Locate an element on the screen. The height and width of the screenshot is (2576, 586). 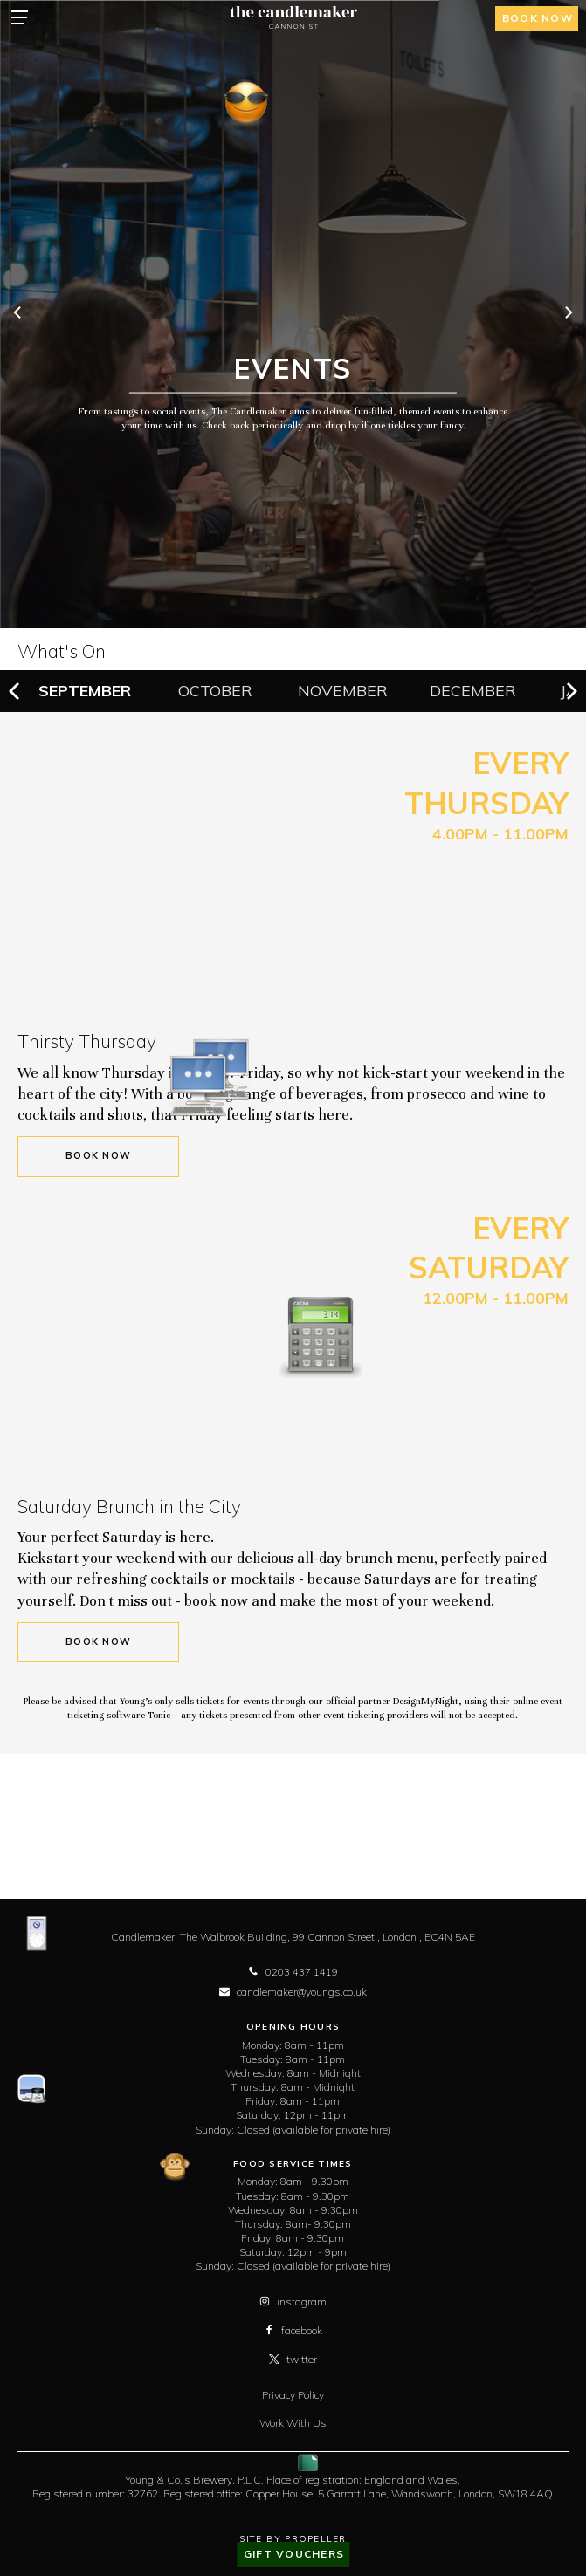
monkey face emoji for expressing playfulness is located at coordinates (175, 2166).